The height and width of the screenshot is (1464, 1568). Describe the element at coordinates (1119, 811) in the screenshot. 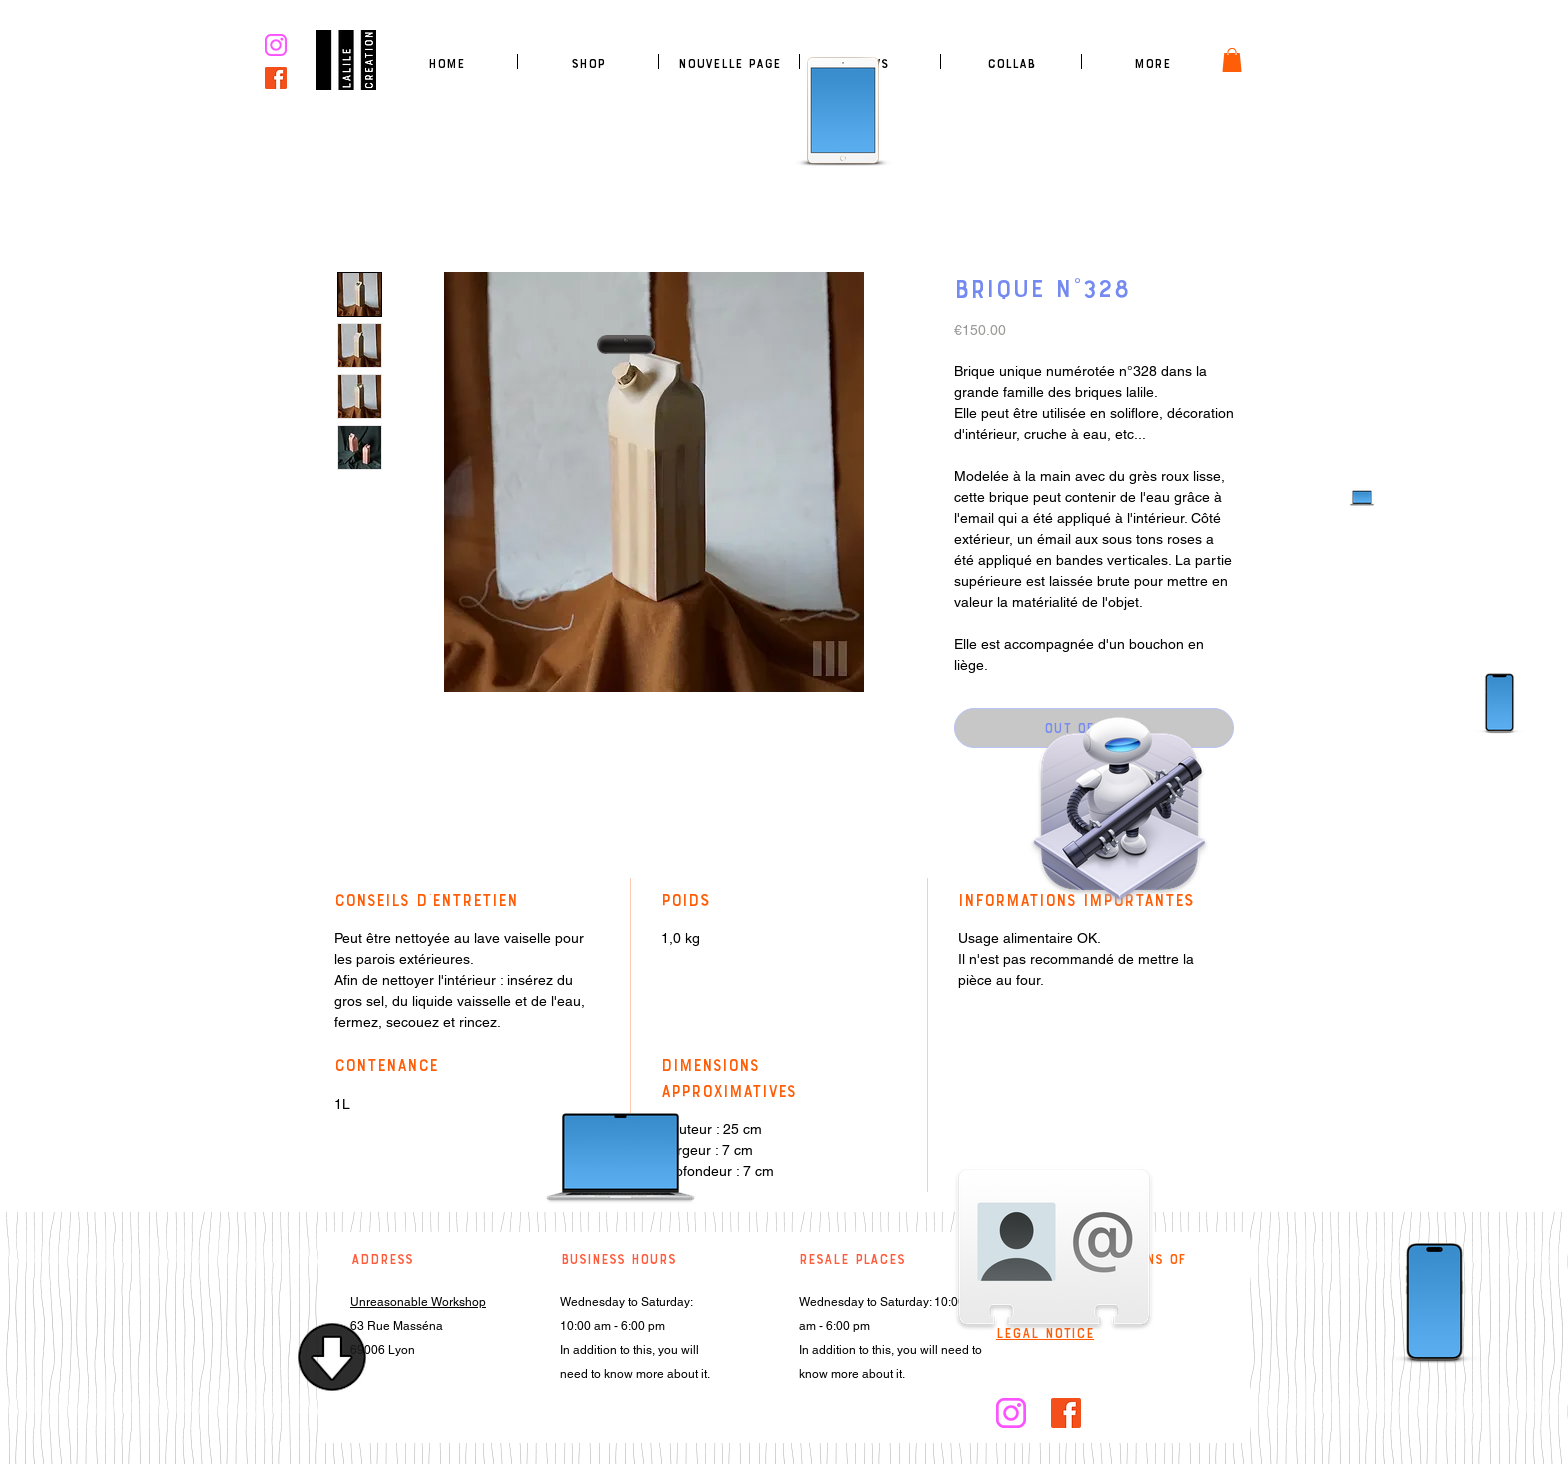

I see `launch automator to create automated workflows` at that location.